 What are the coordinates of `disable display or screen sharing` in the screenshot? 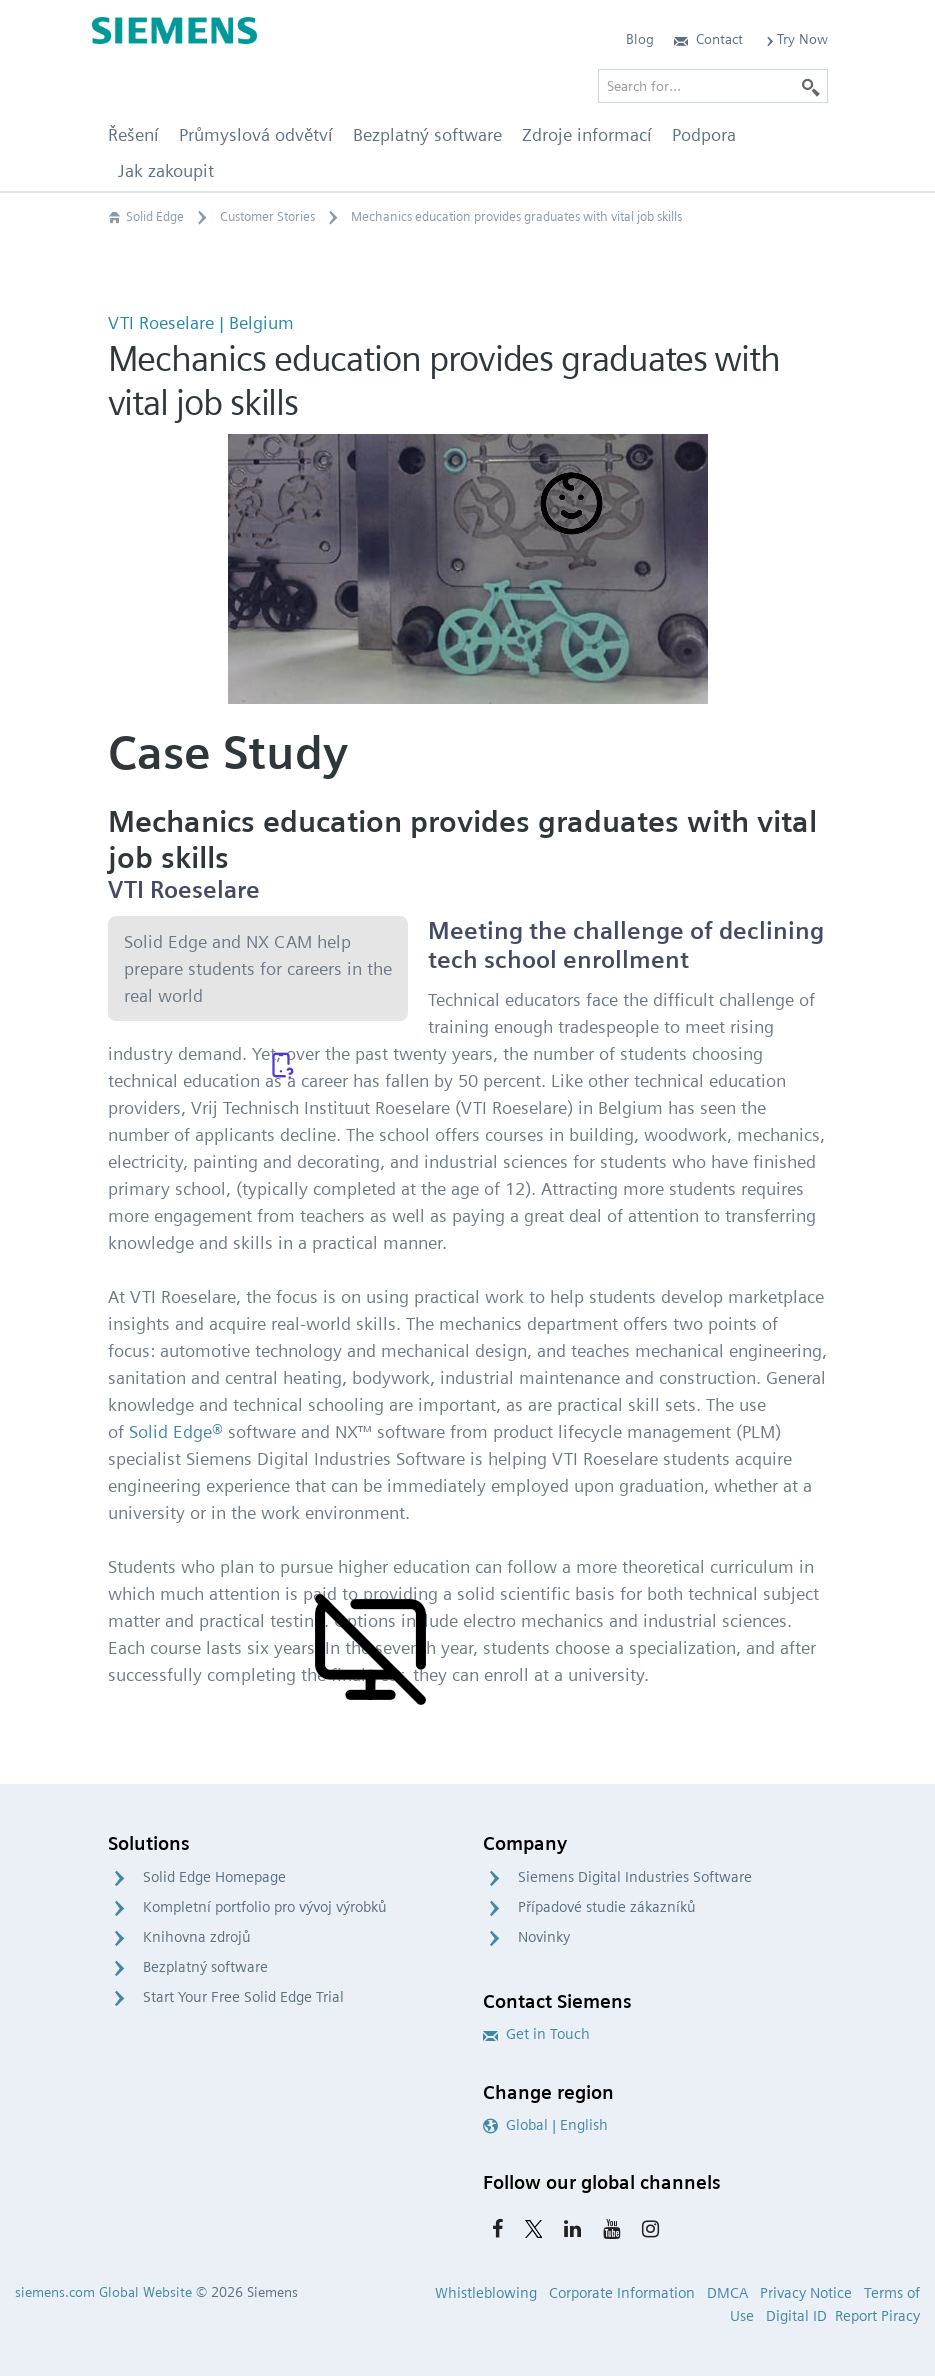 It's located at (370, 1649).